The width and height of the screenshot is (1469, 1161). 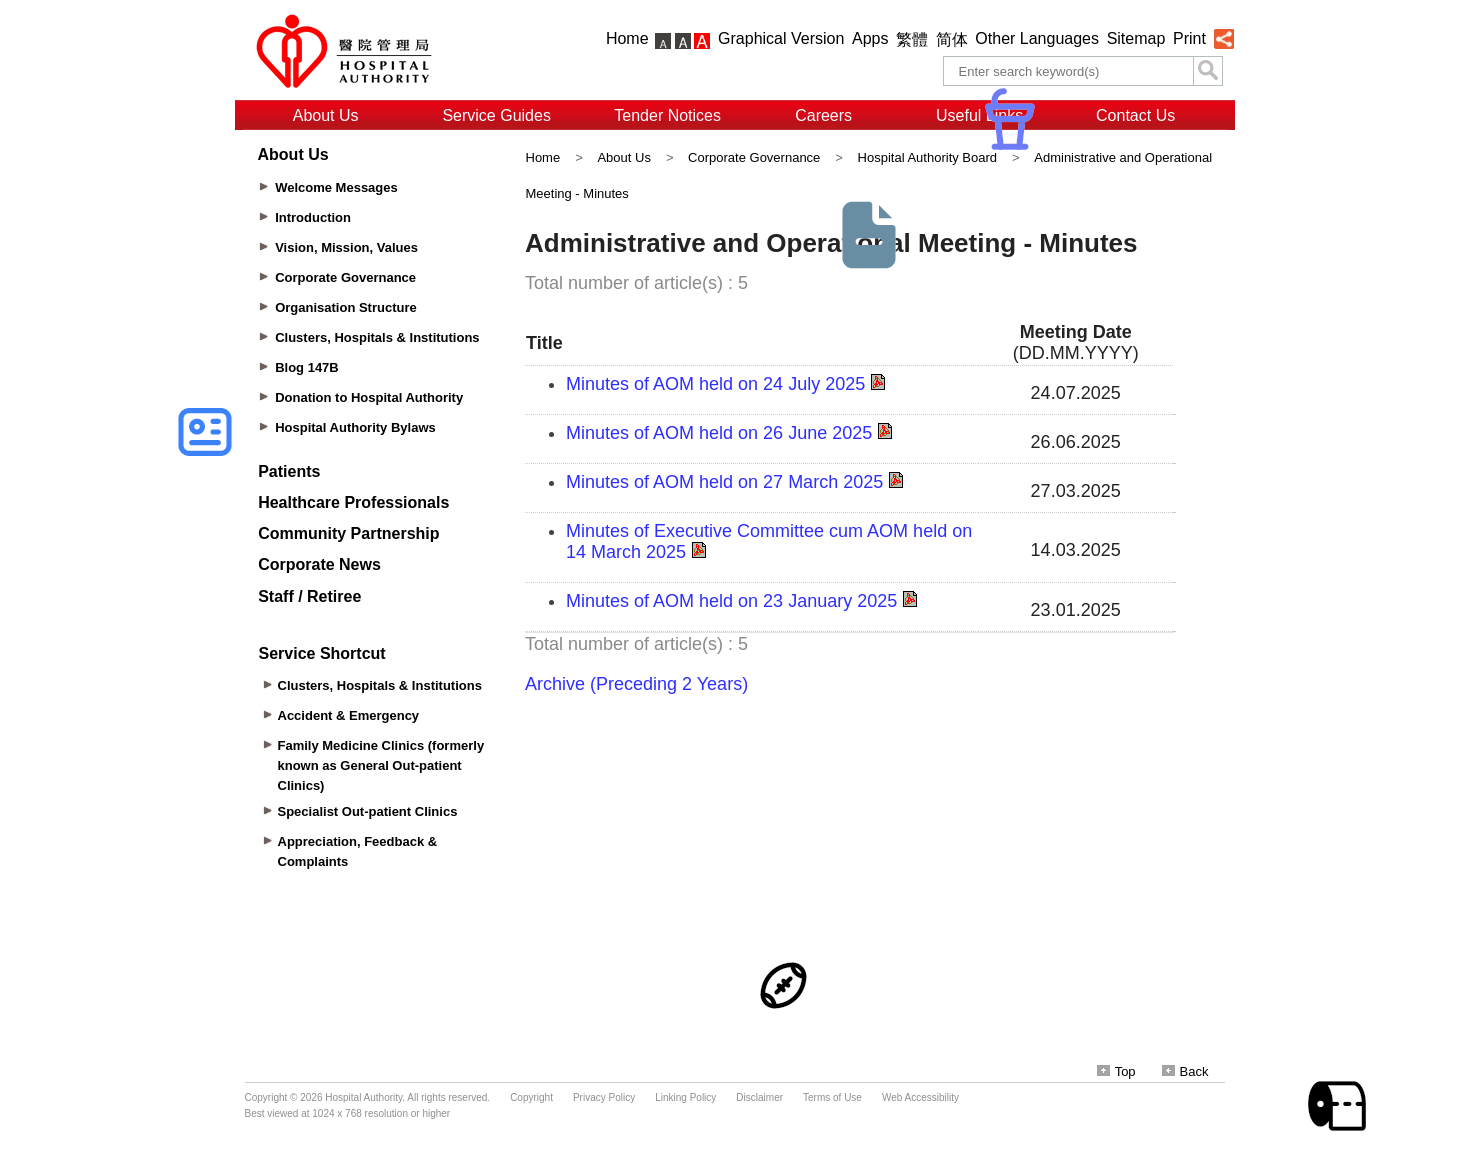 What do you see at coordinates (869, 235) in the screenshot?
I see `remove a file or document` at bounding box center [869, 235].